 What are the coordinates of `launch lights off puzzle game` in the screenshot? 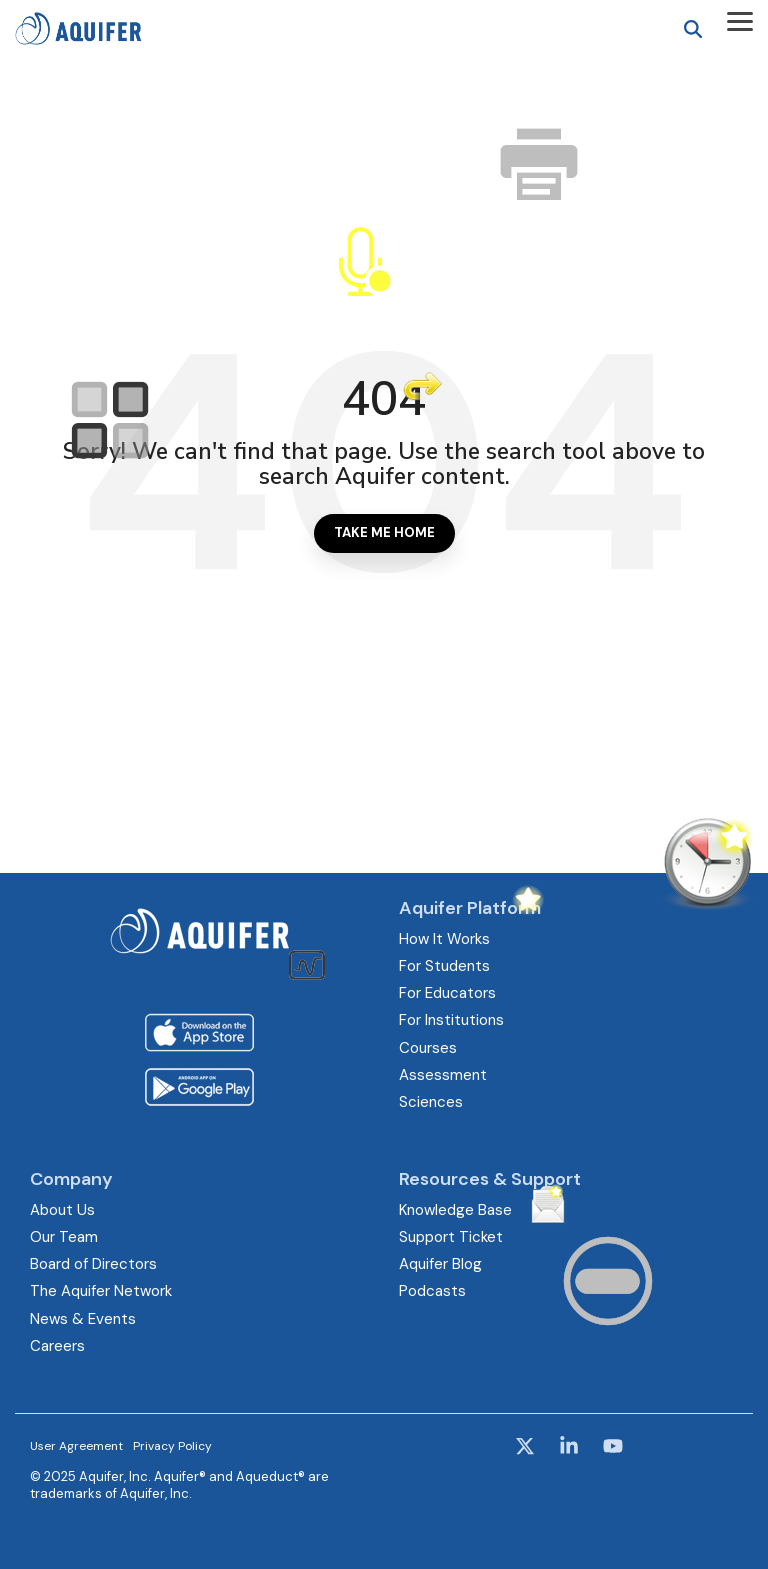 It's located at (113, 423).